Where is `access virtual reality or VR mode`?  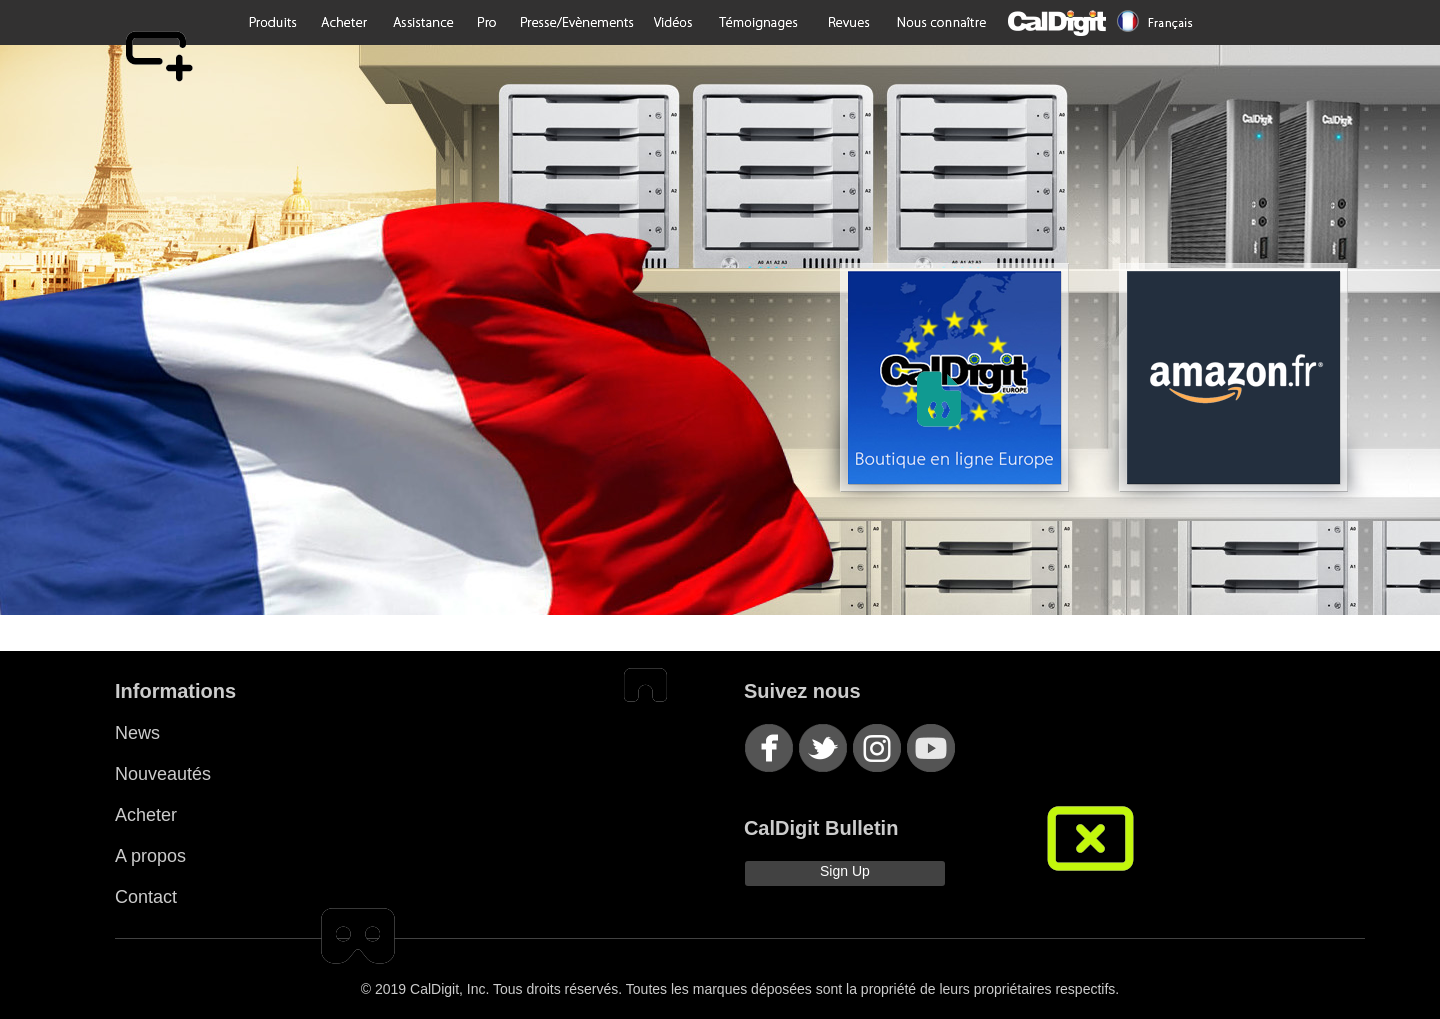 access virtual reality or VR mode is located at coordinates (358, 934).